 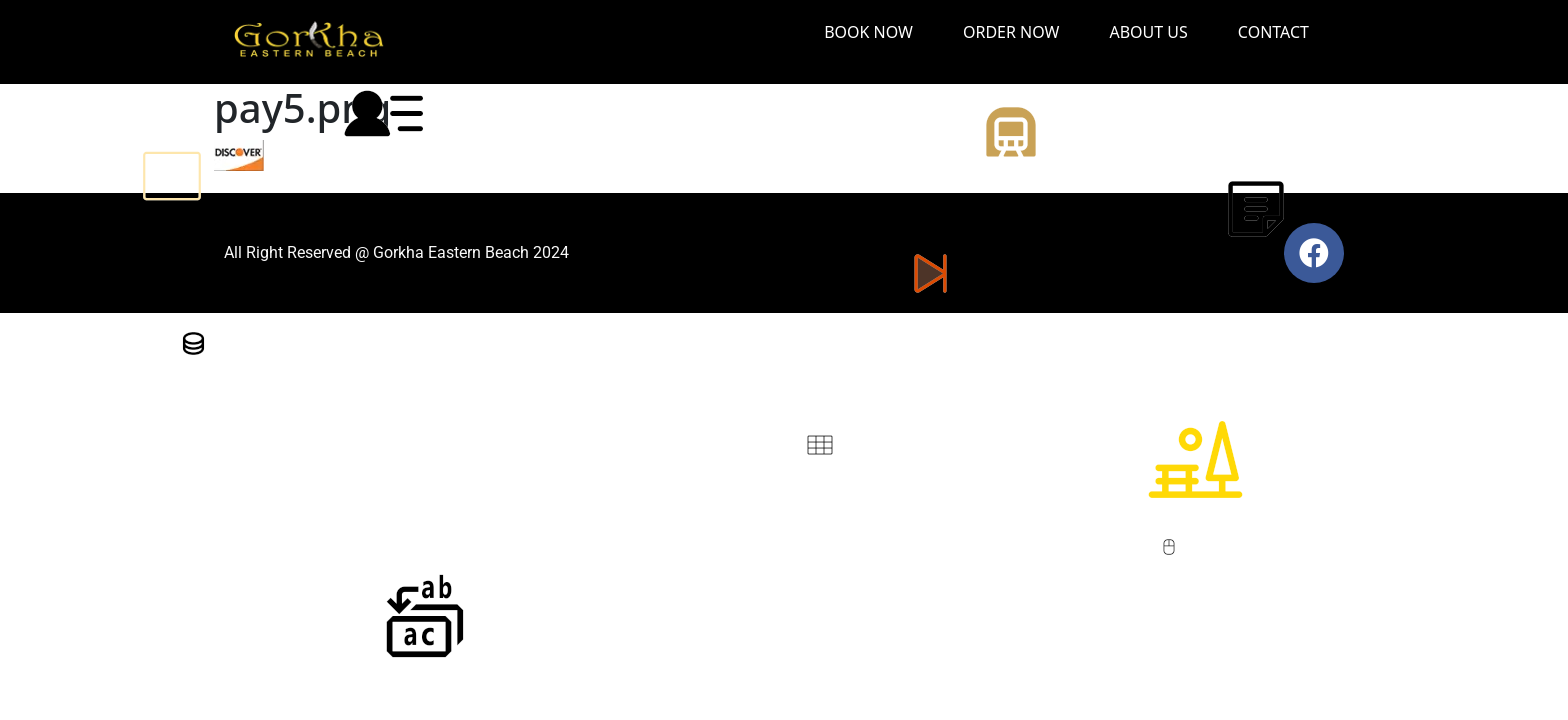 What do you see at coordinates (1256, 209) in the screenshot?
I see `create a new note` at bounding box center [1256, 209].